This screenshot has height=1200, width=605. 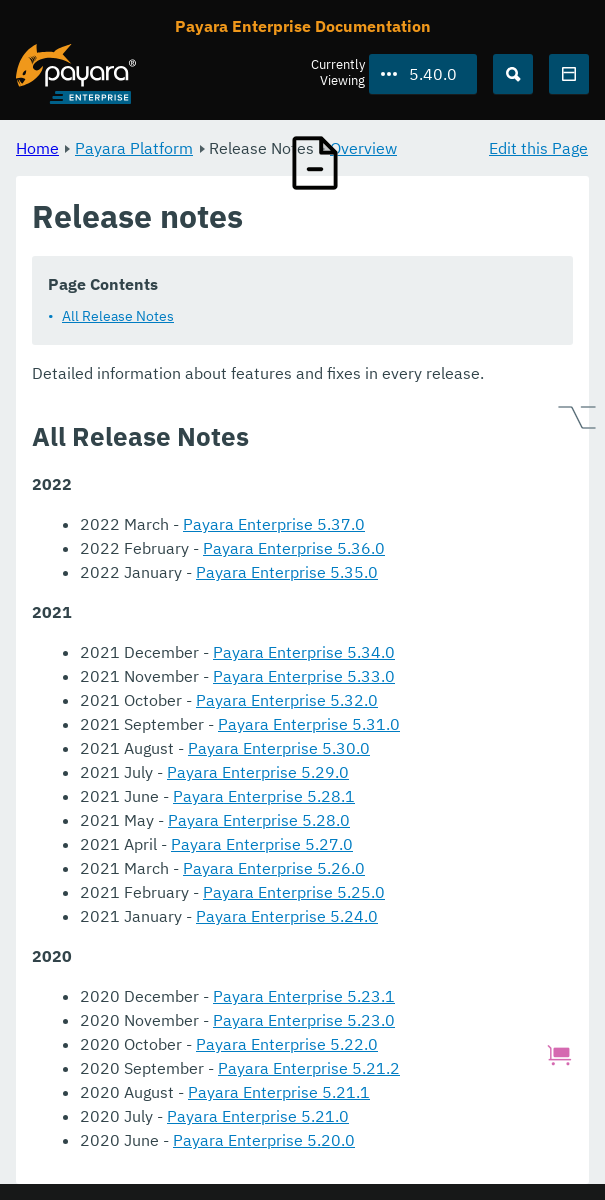 What do you see at coordinates (315, 163) in the screenshot?
I see `remove a file from selection` at bounding box center [315, 163].